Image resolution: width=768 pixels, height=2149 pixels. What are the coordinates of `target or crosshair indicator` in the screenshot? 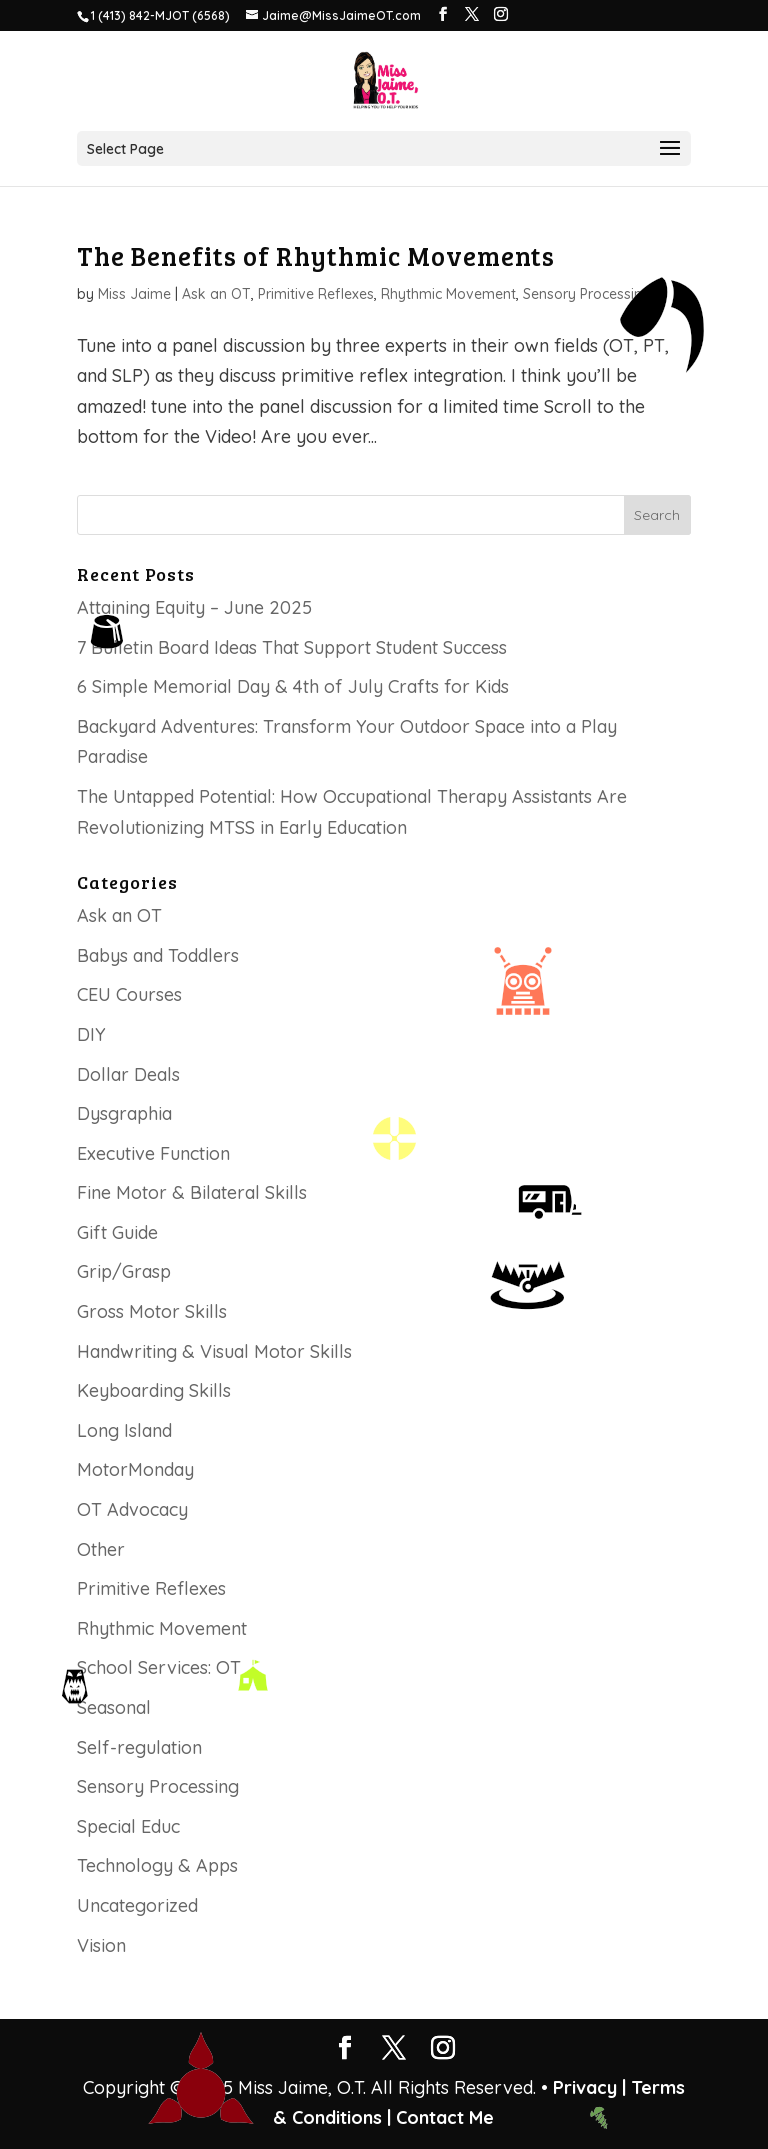 It's located at (394, 1138).